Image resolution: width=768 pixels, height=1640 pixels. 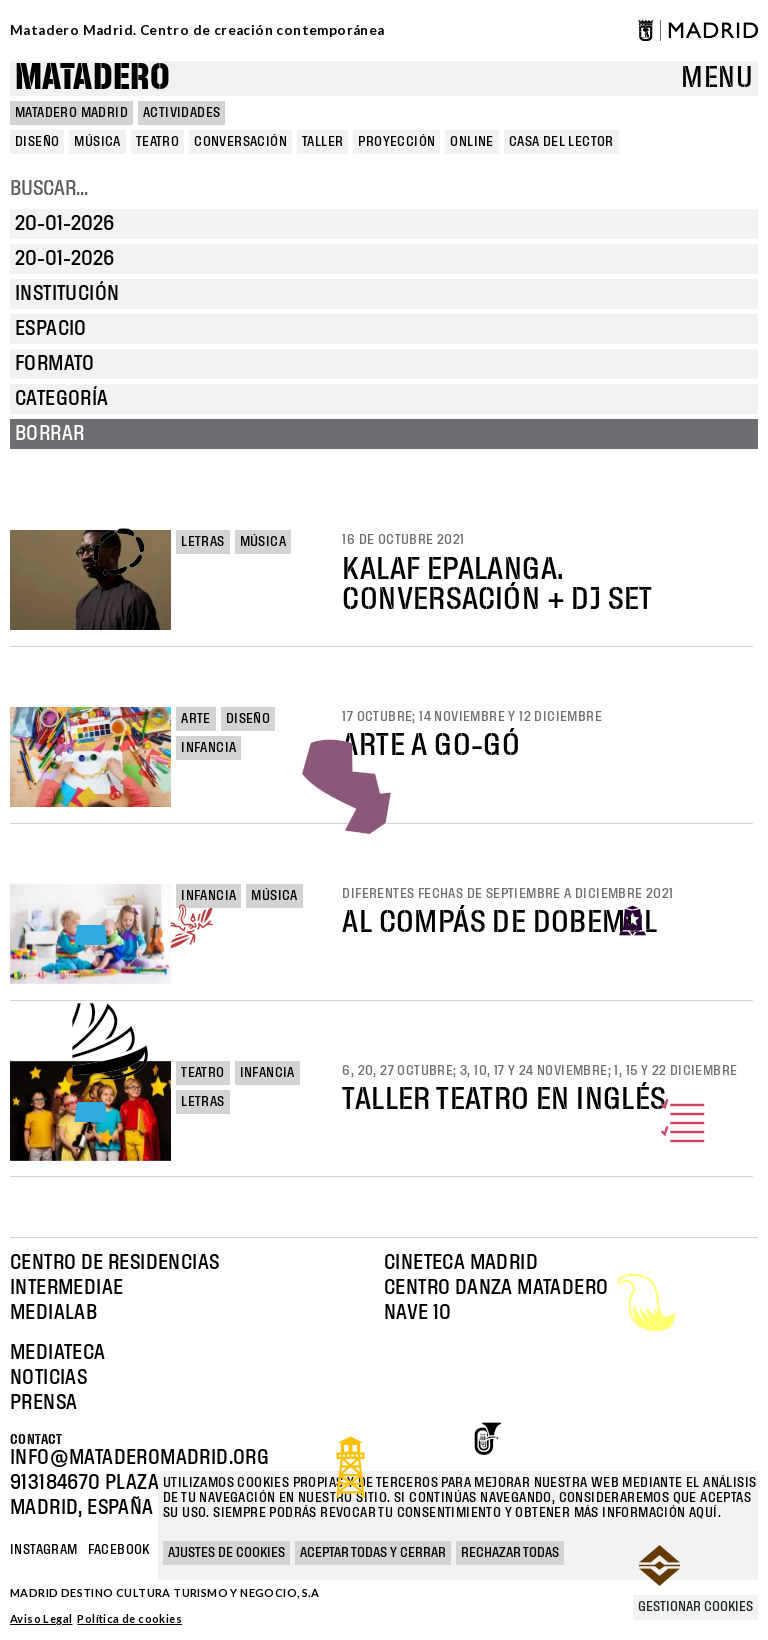 I want to click on access shrine or altar features in gameplay, so click(x=632, y=920).